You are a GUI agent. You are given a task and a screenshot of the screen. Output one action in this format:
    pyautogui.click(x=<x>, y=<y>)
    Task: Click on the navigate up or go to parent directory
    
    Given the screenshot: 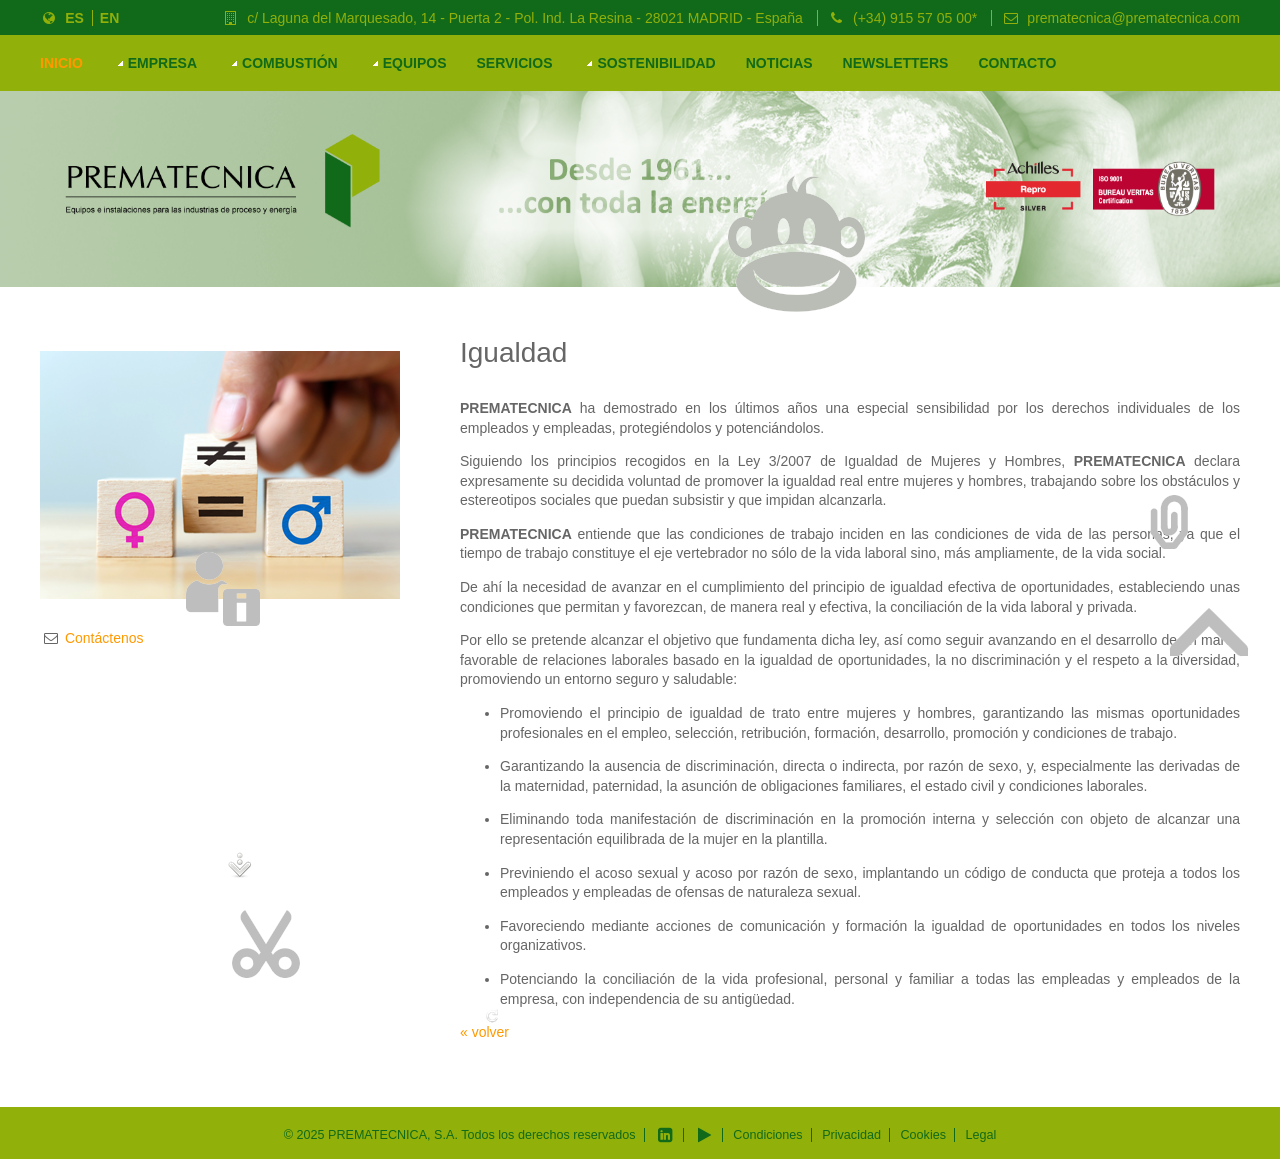 What is the action you would take?
    pyautogui.click(x=1209, y=630)
    